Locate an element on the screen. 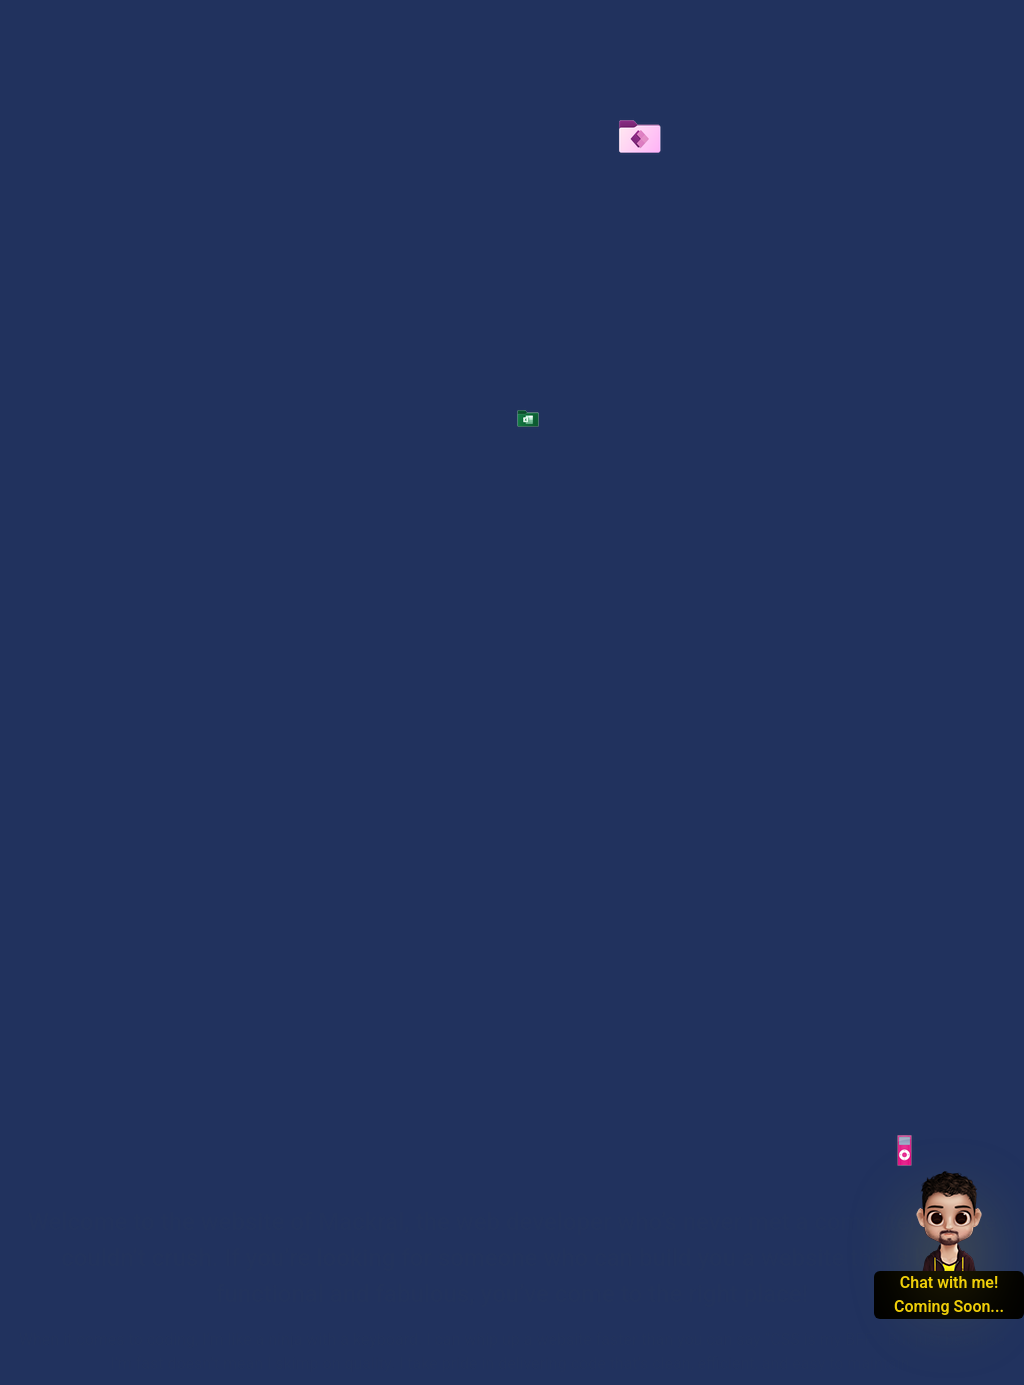 The width and height of the screenshot is (1024, 1385). open folder containing Microsoft Power Apps files is located at coordinates (639, 137).